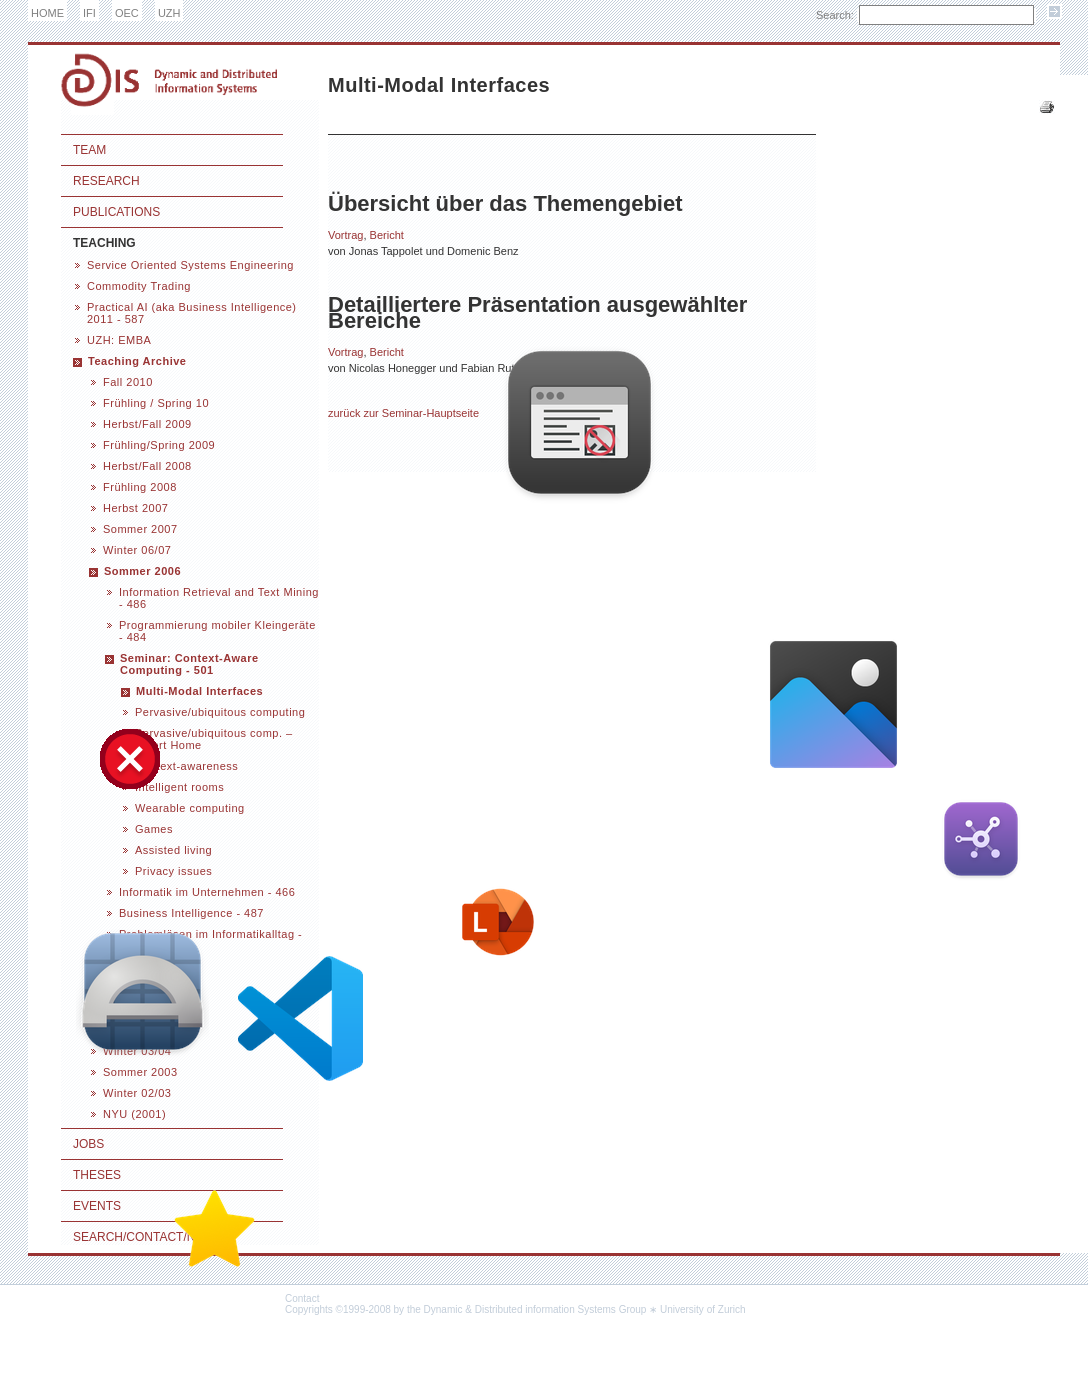 This screenshot has height=1397, width=1088. What do you see at coordinates (130, 759) in the screenshot?
I see `indicates a OneDrive sync error` at bounding box center [130, 759].